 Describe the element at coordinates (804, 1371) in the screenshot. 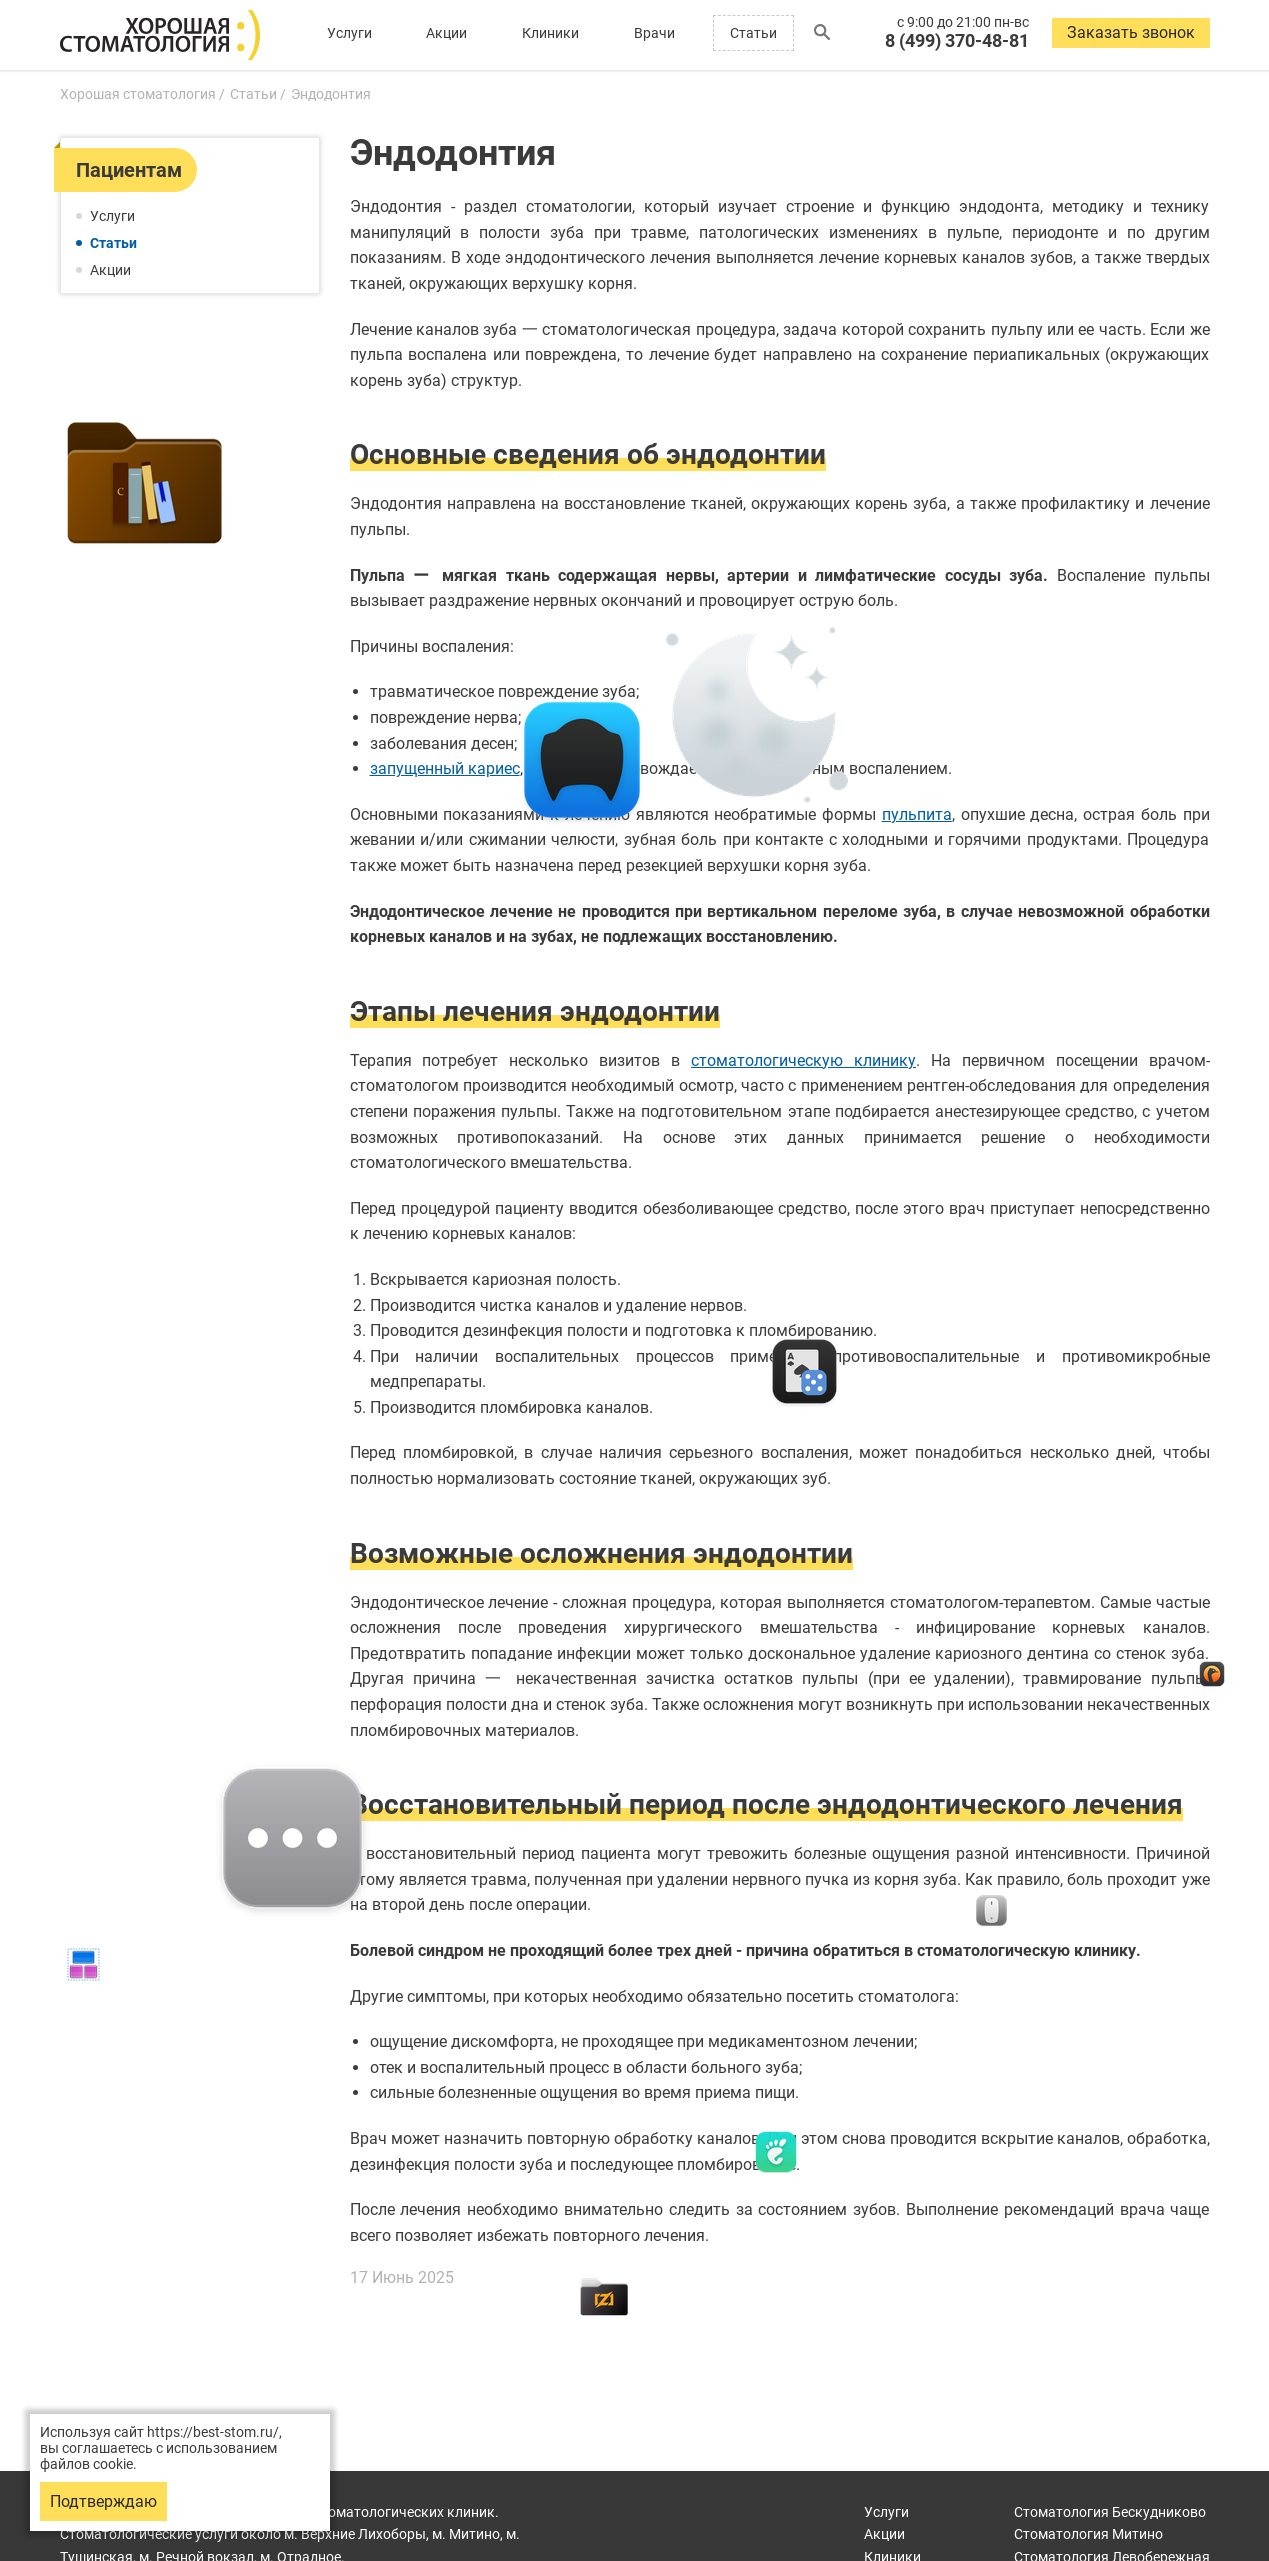

I see `launch tabletop simulator` at that location.